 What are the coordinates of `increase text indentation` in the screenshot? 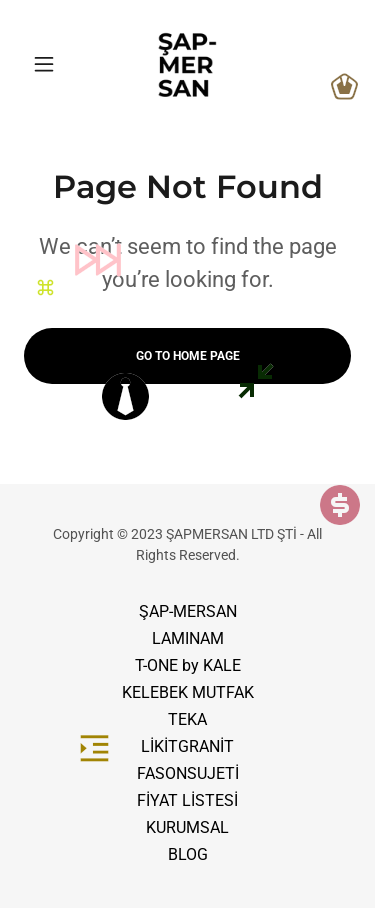 It's located at (94, 747).